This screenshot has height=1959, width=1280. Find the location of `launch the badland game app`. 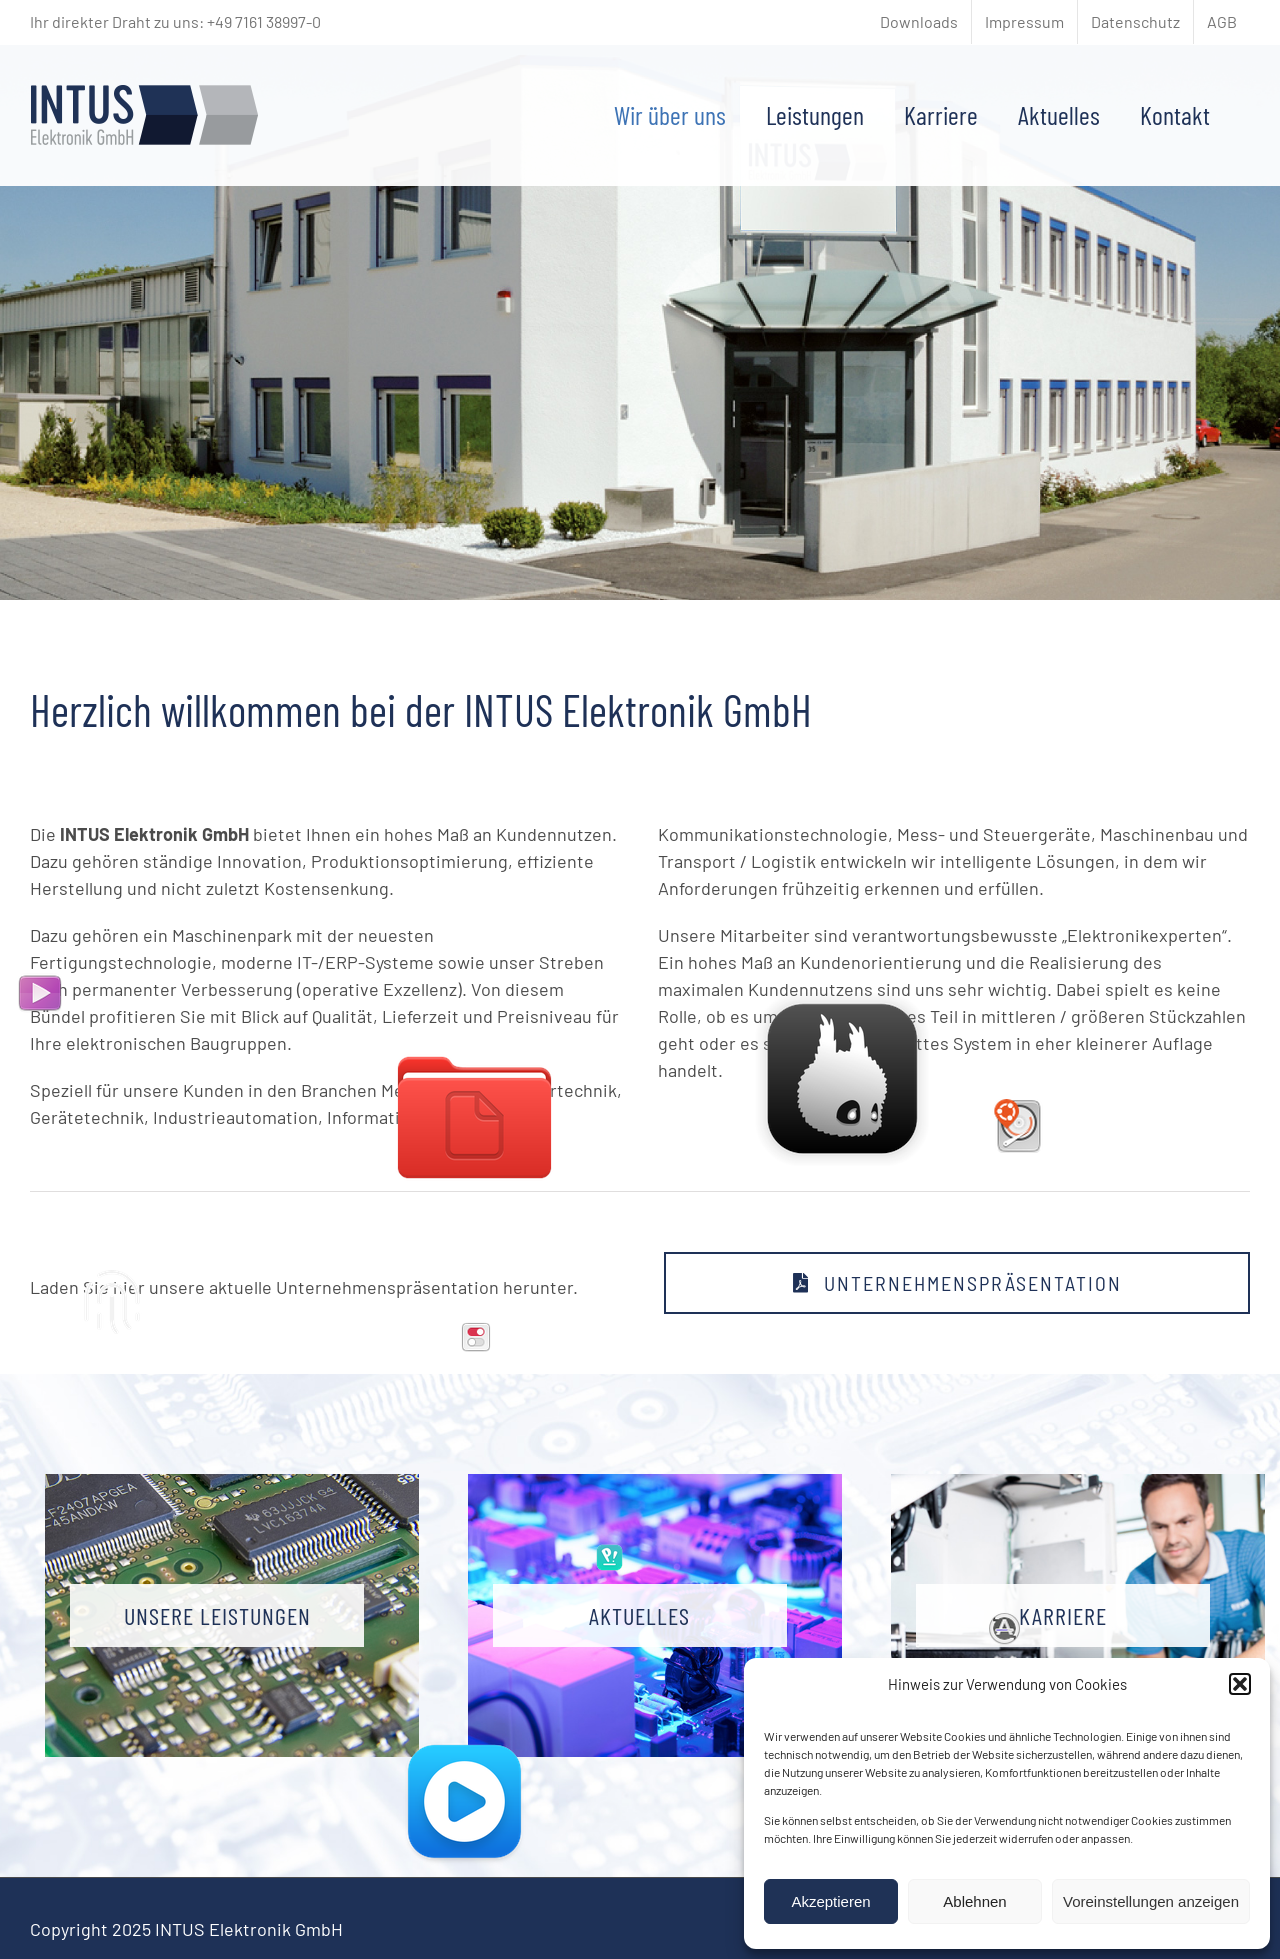

launch the badland game app is located at coordinates (842, 1079).